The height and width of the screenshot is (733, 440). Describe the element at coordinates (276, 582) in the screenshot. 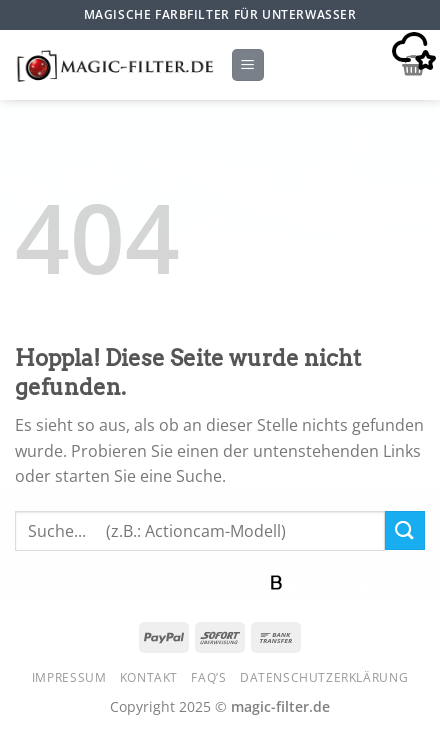

I see `apply bold formatting to selected text` at that location.